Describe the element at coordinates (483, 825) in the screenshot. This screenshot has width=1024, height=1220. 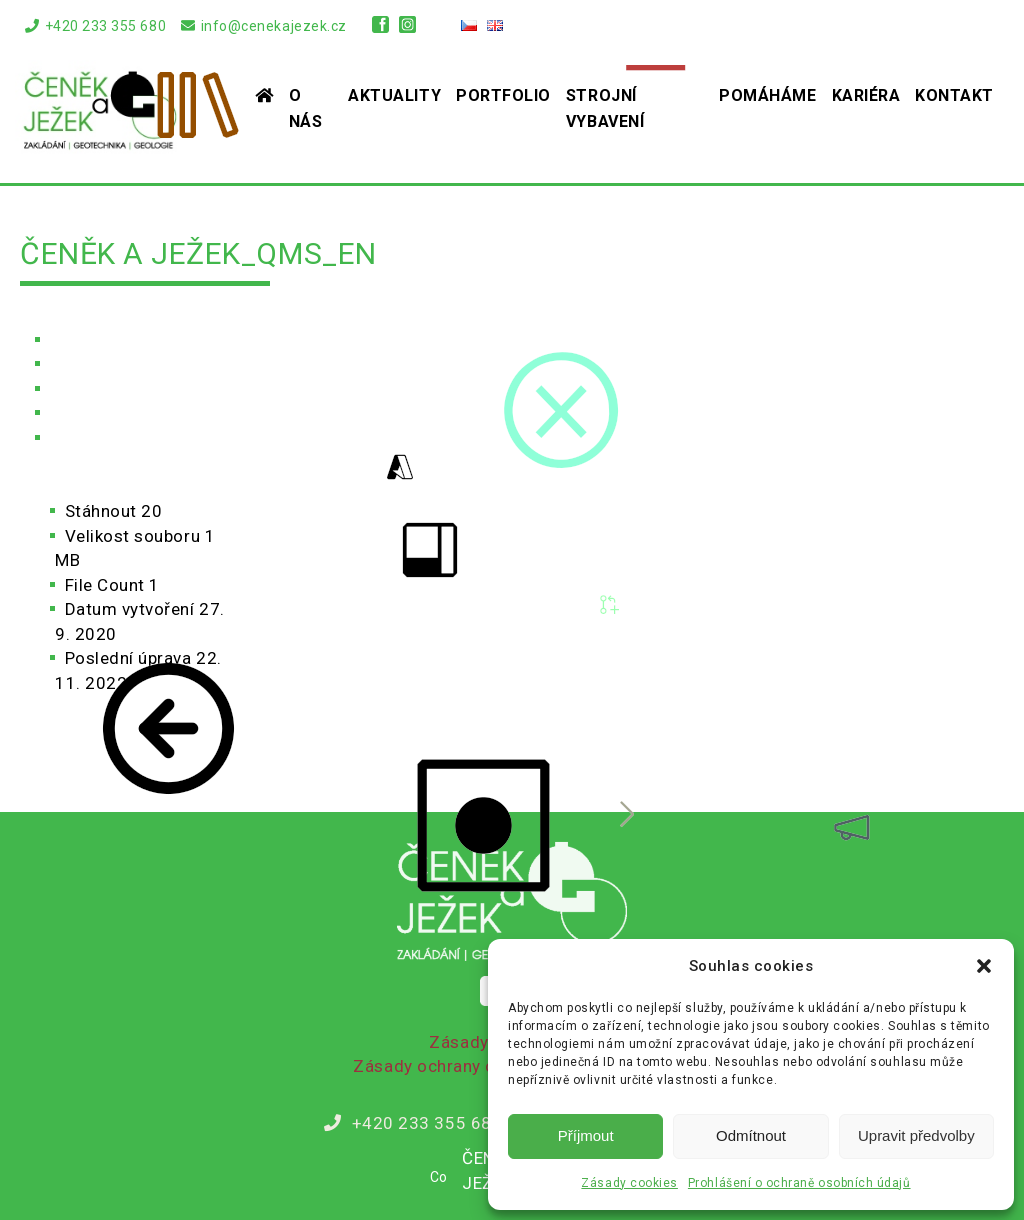
I see `indicates a file has been modified` at that location.